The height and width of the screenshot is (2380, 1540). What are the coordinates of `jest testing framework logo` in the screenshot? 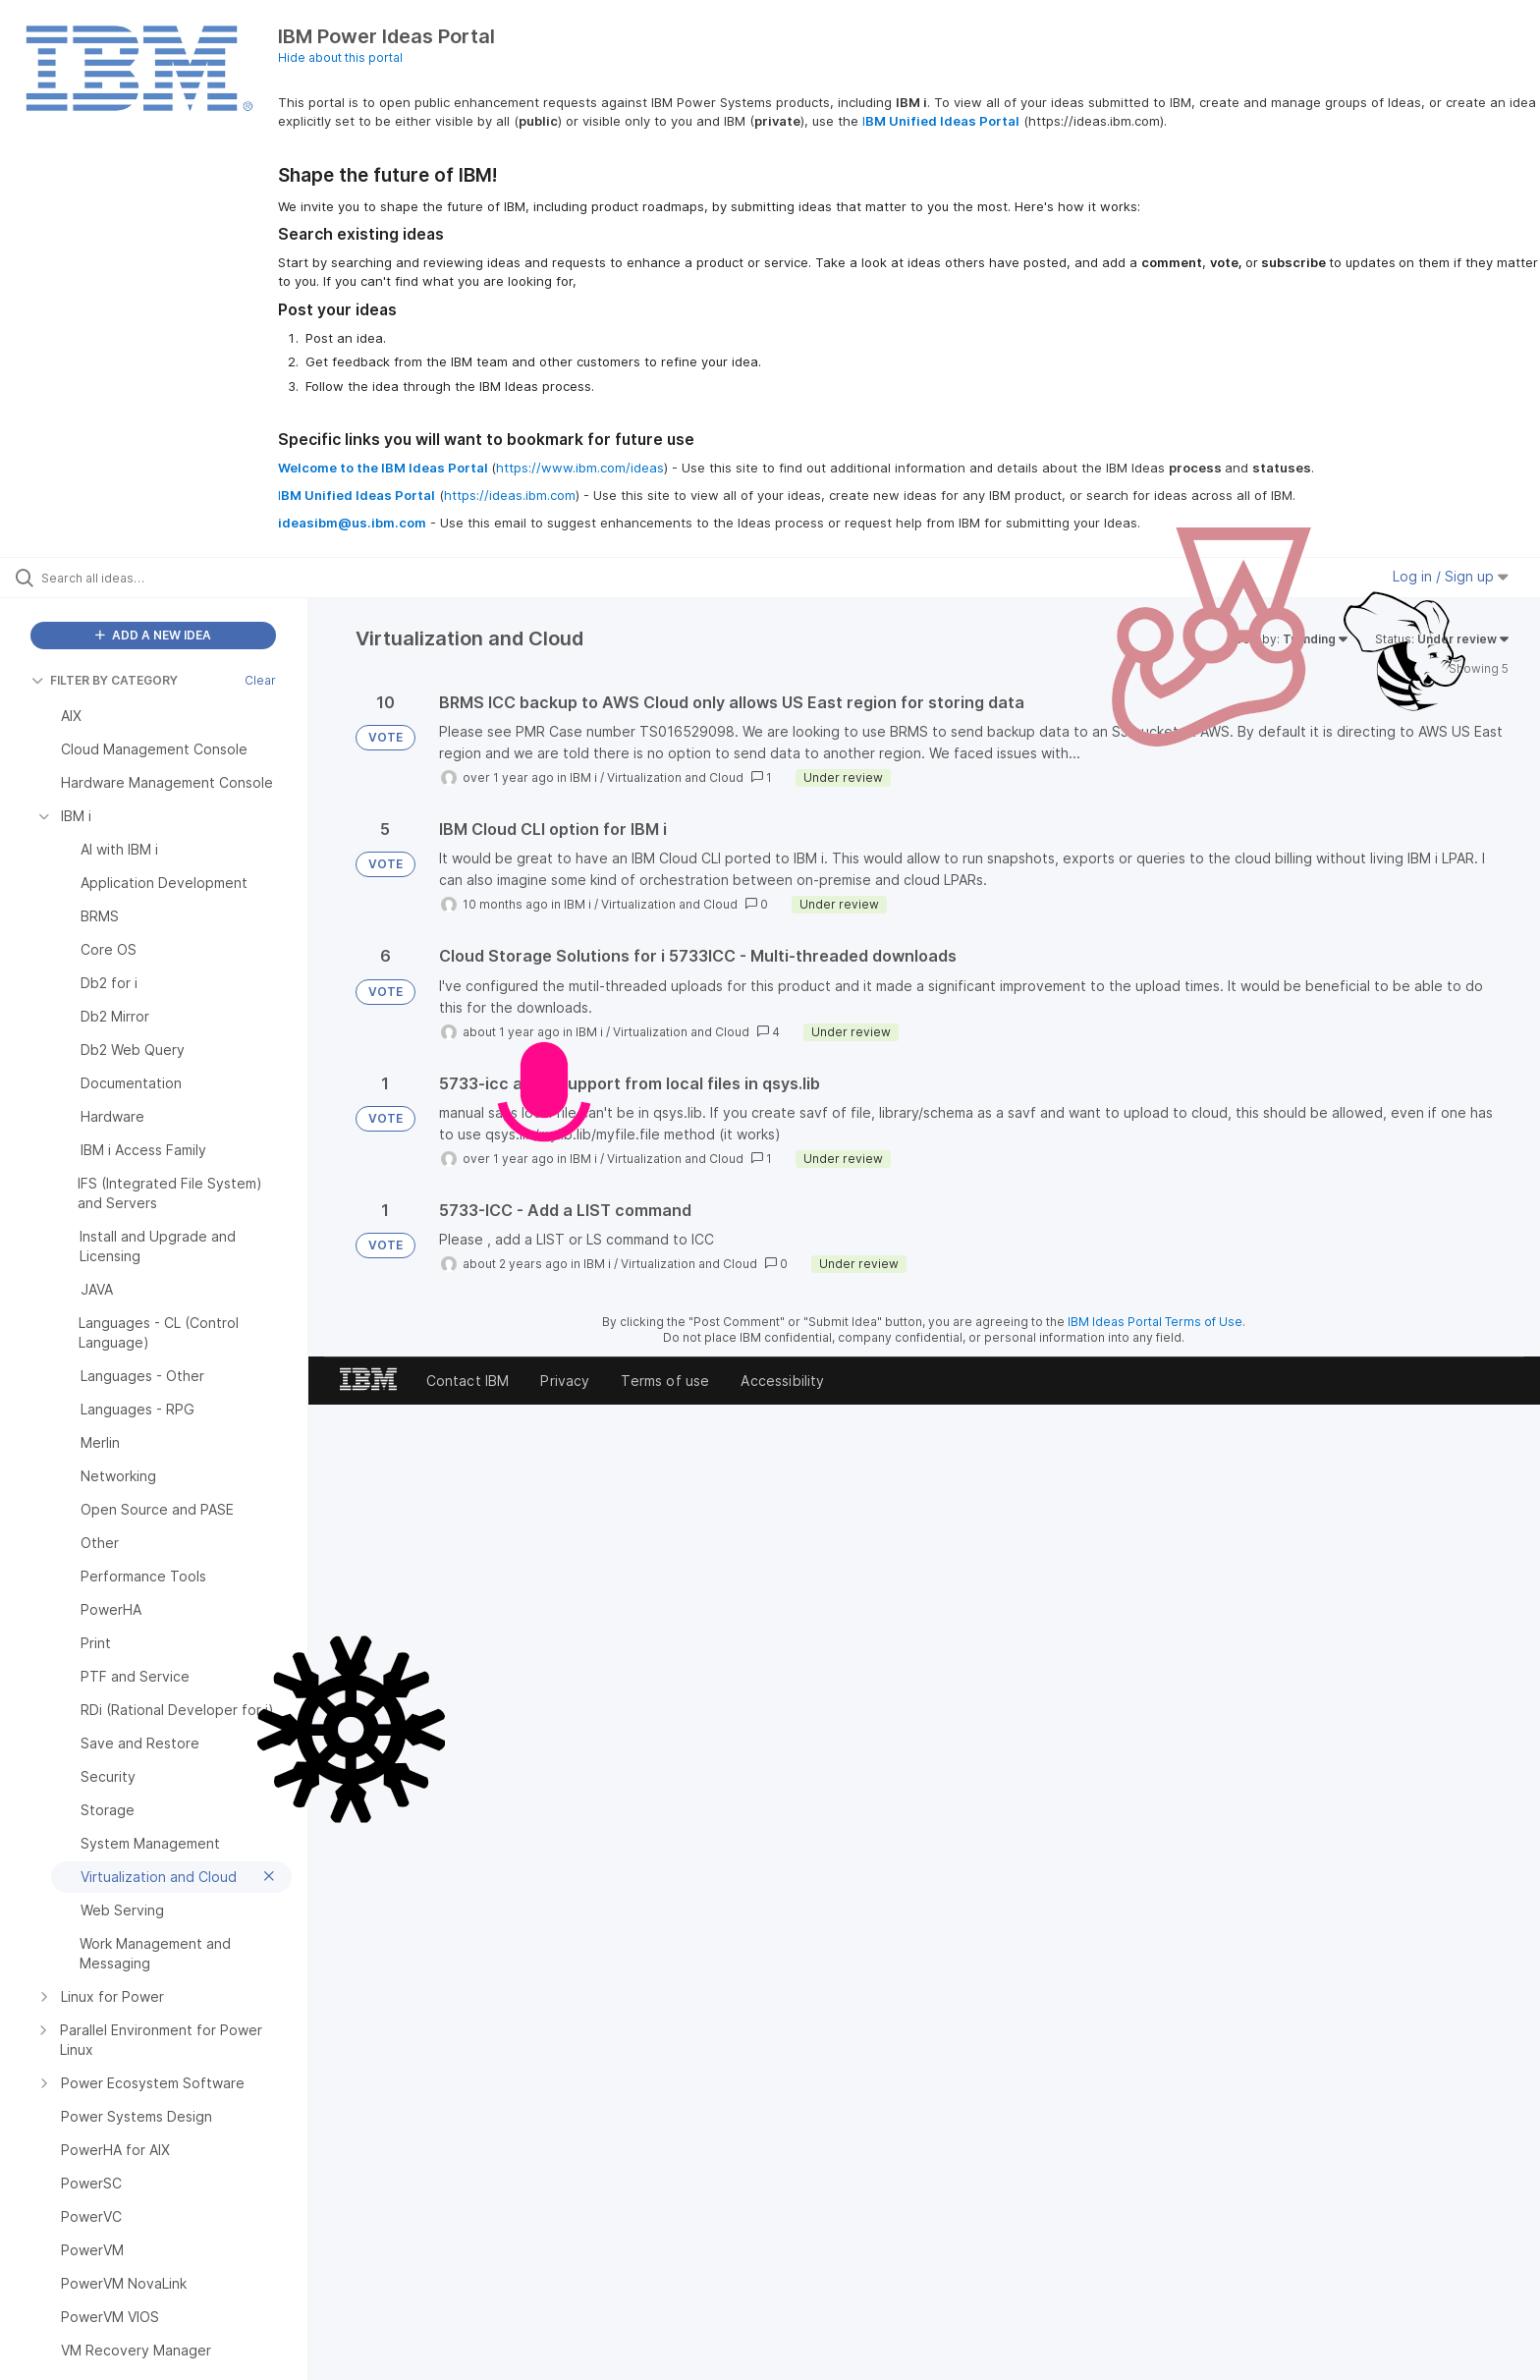 It's located at (1211, 637).